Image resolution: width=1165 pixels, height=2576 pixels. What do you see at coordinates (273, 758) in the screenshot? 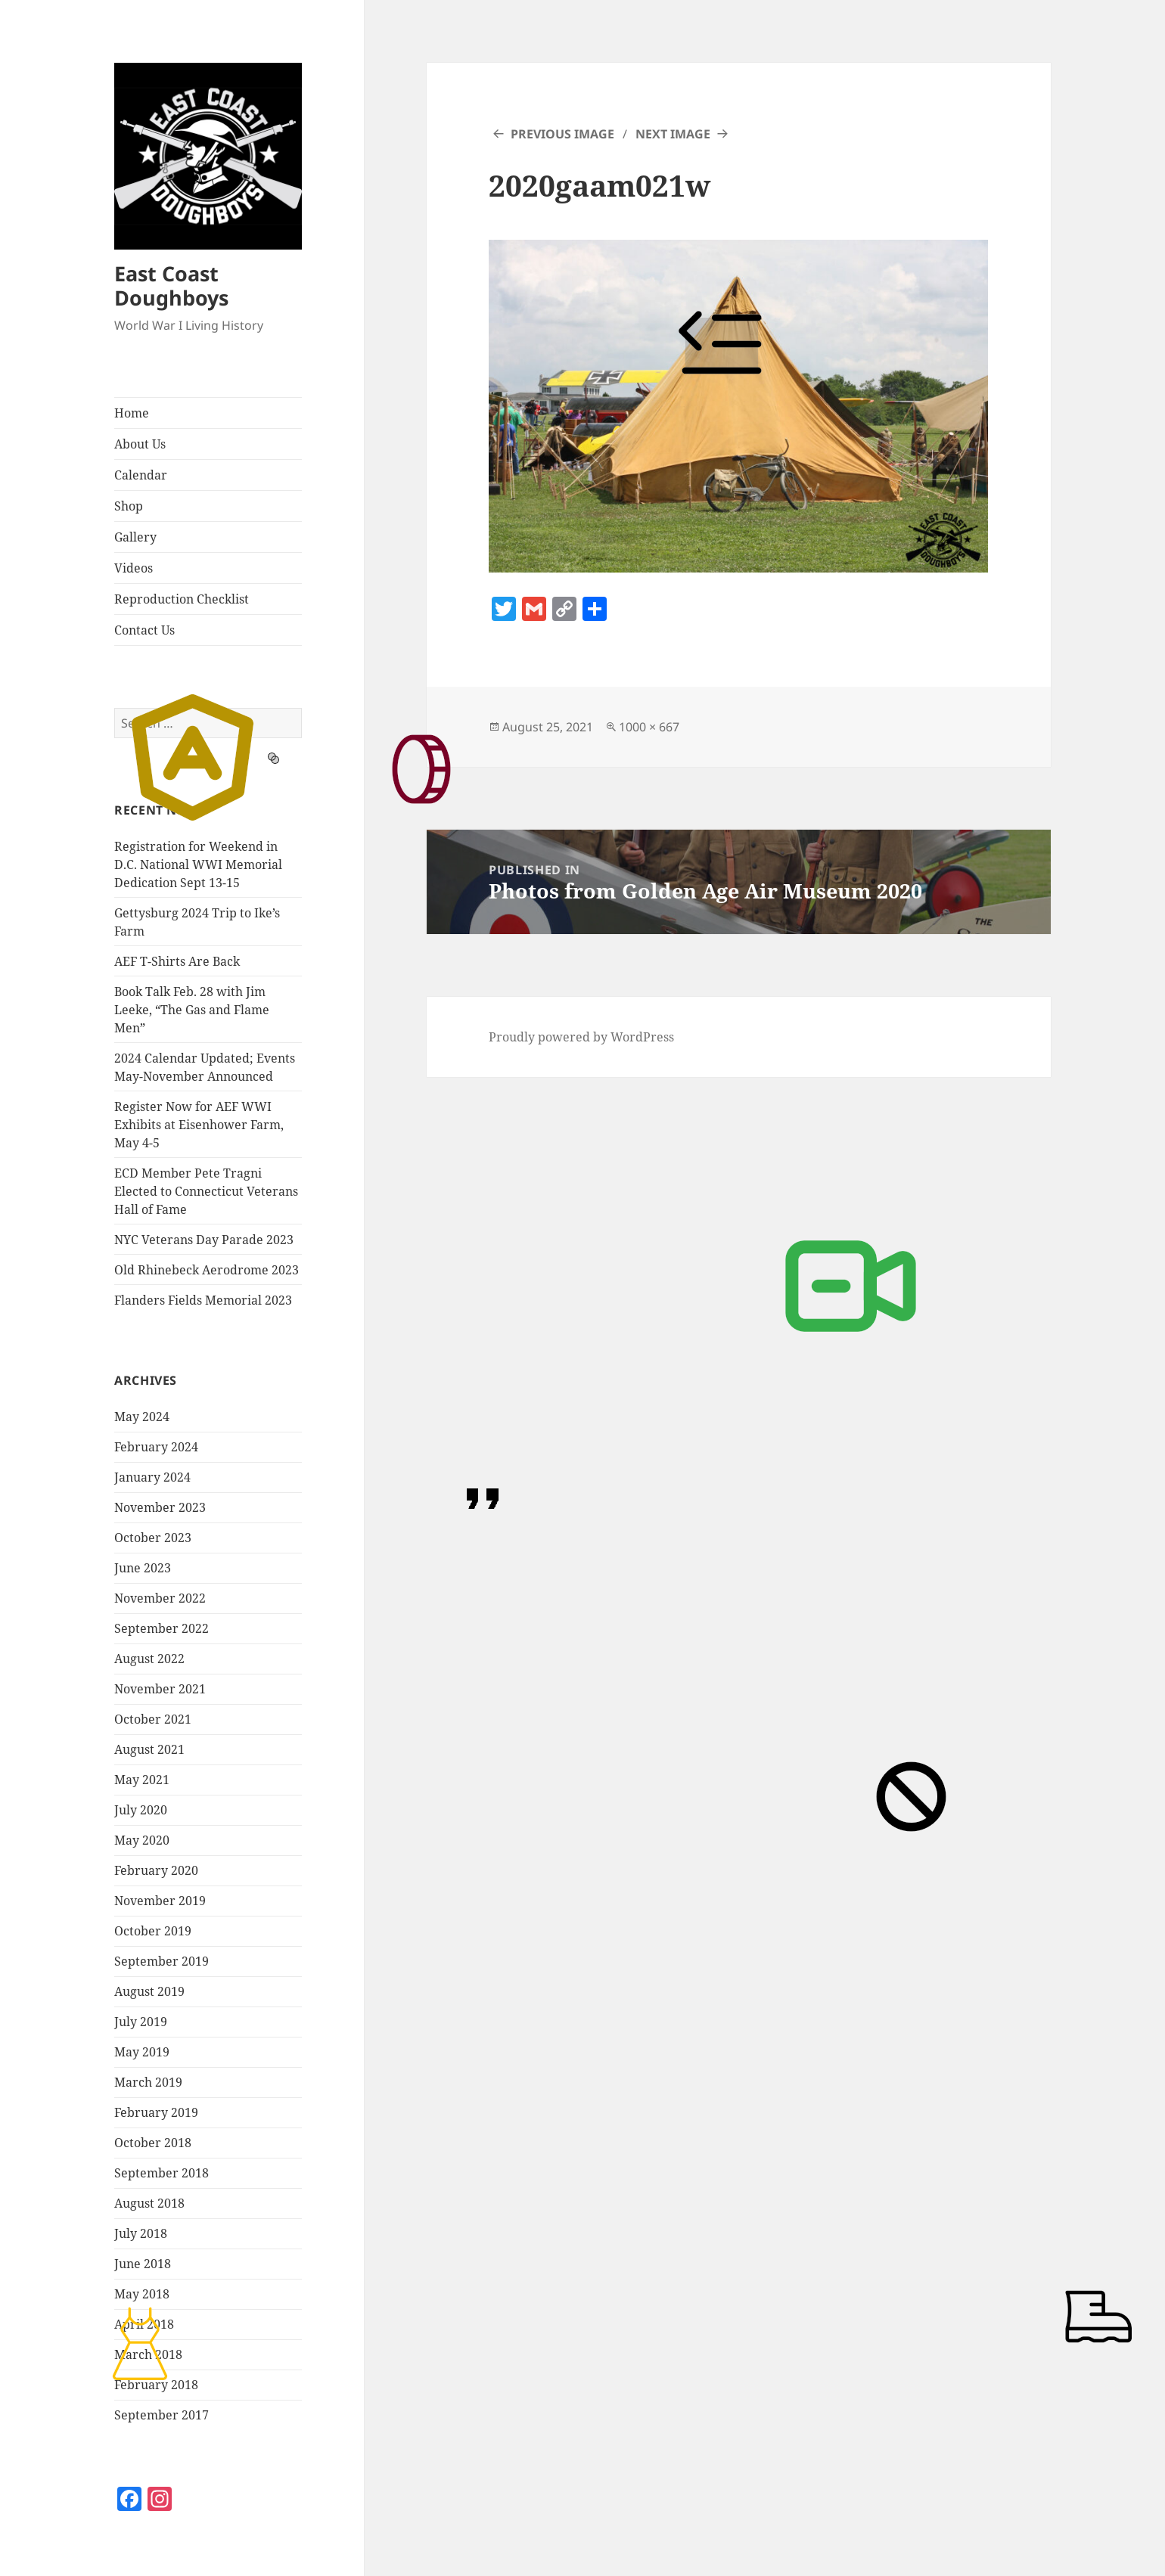
I see `merge or combine selected objects` at bounding box center [273, 758].